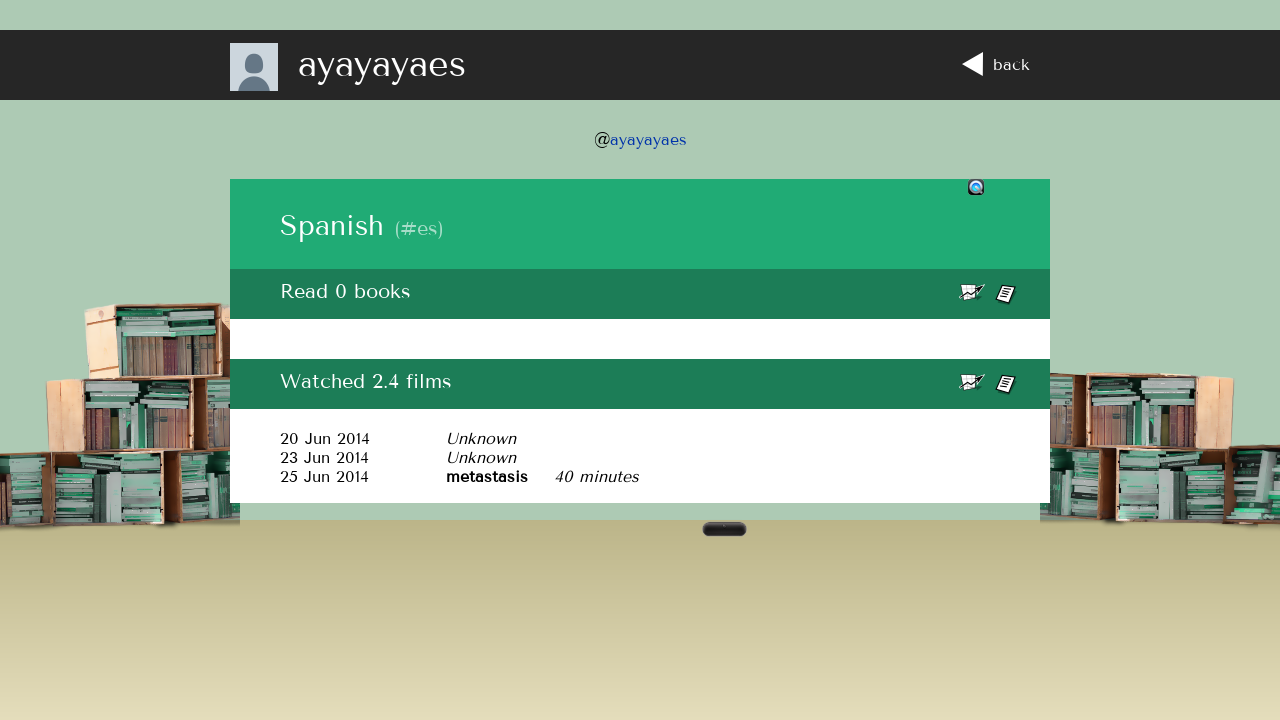 The image size is (1280, 720). Describe the element at coordinates (976, 187) in the screenshot. I see `open QuickTime Player to watch videos` at that location.